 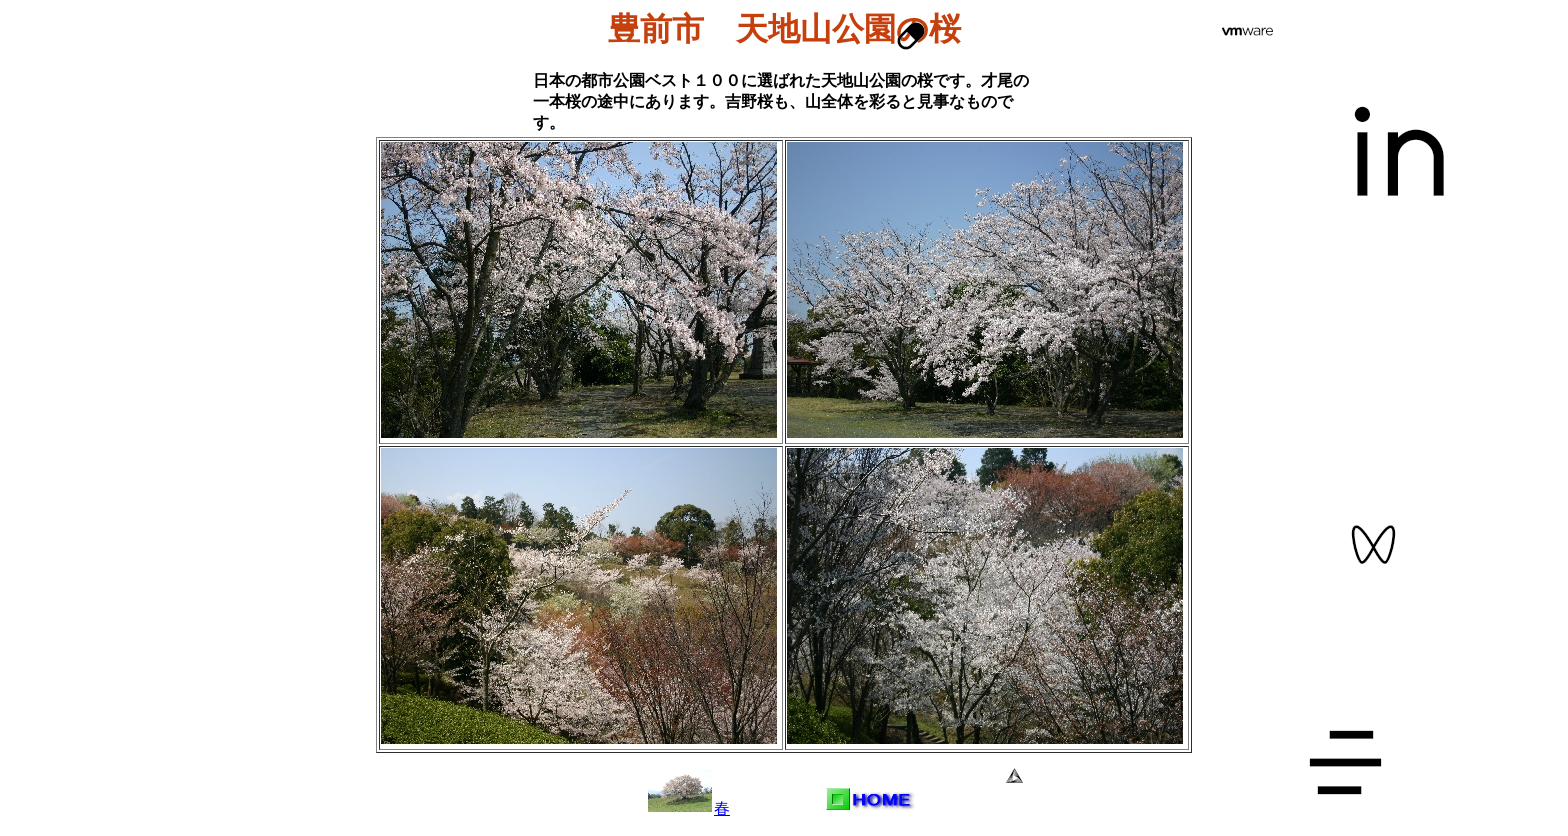 What do you see at coordinates (1398, 150) in the screenshot?
I see `connect with LinkedIn` at bounding box center [1398, 150].